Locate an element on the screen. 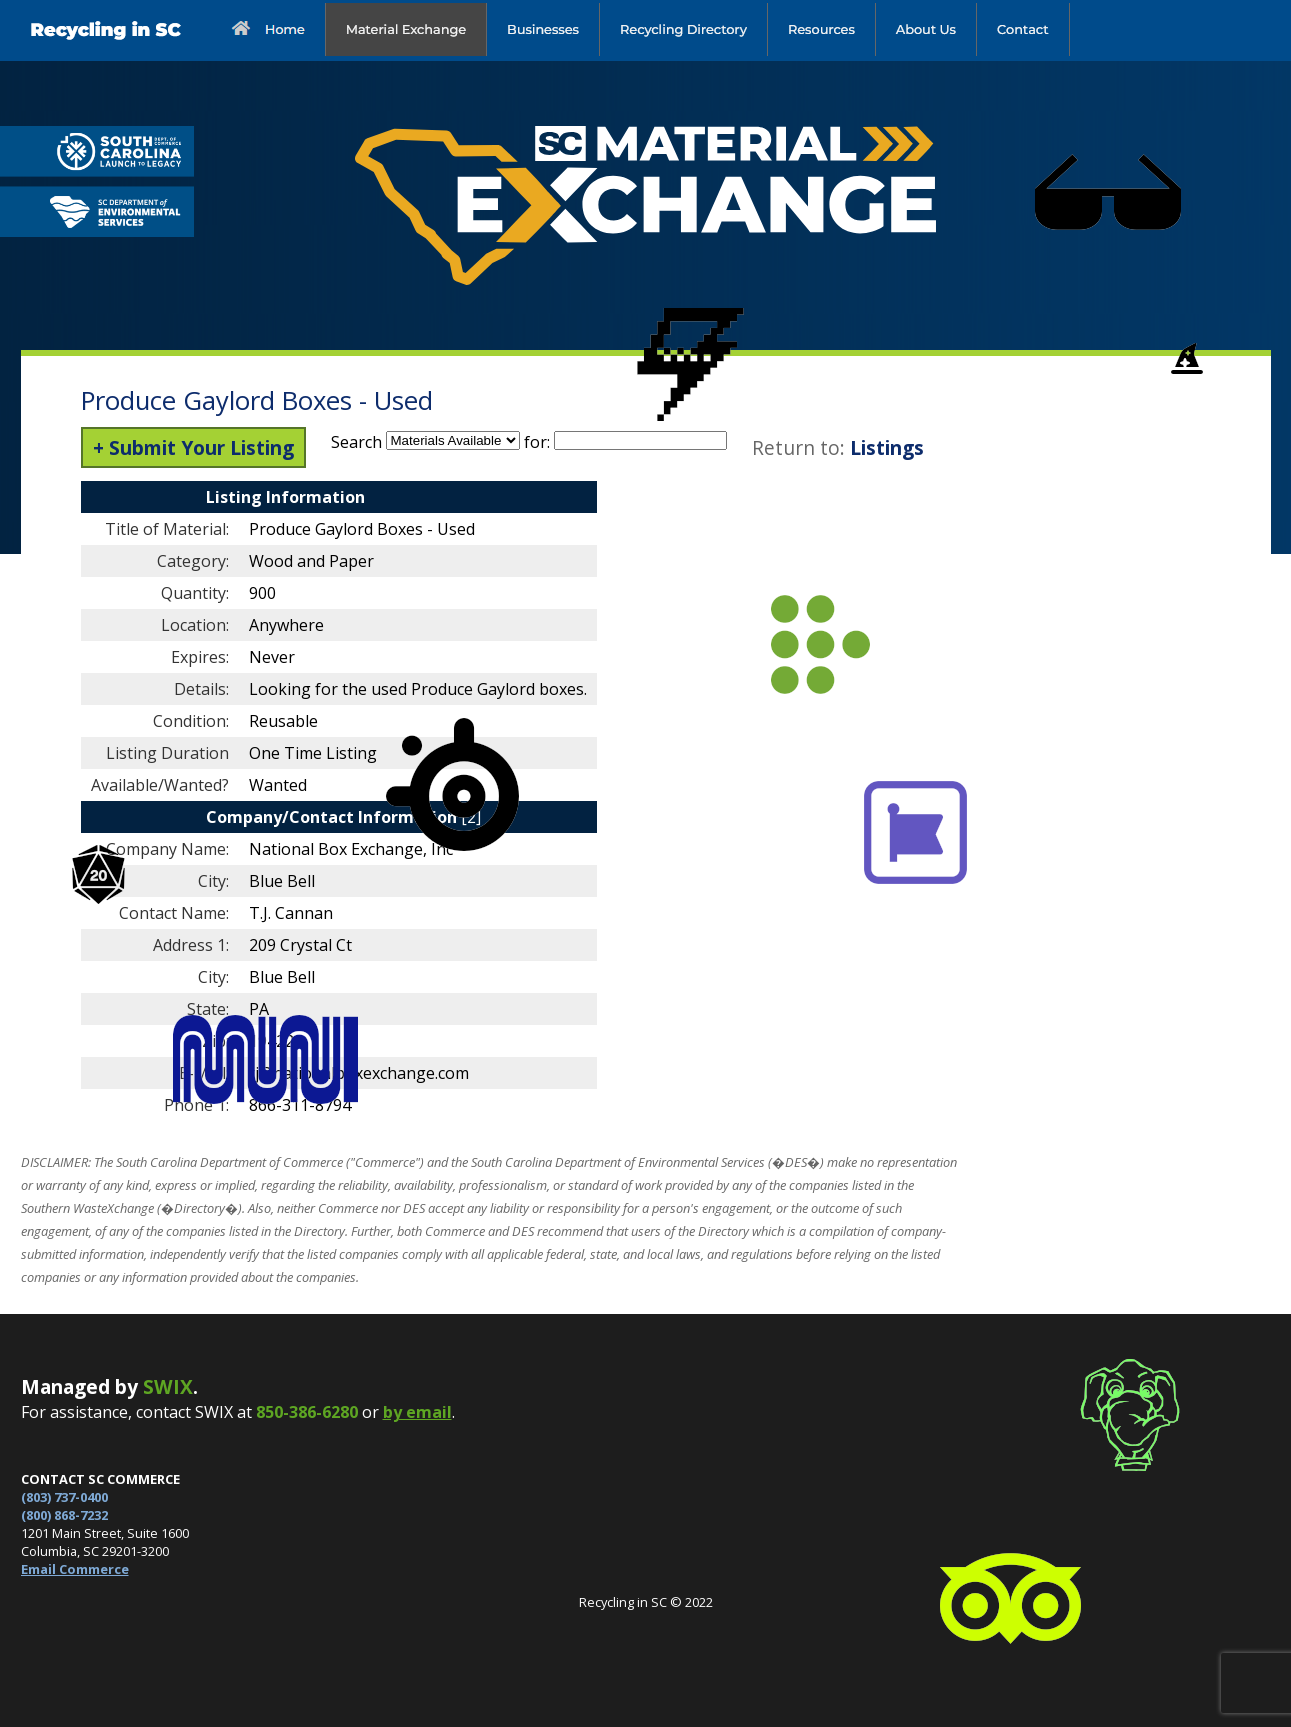 Image resolution: width=1291 pixels, height=1727 pixels. open Roll20 virtual tabletop platform is located at coordinates (98, 874).